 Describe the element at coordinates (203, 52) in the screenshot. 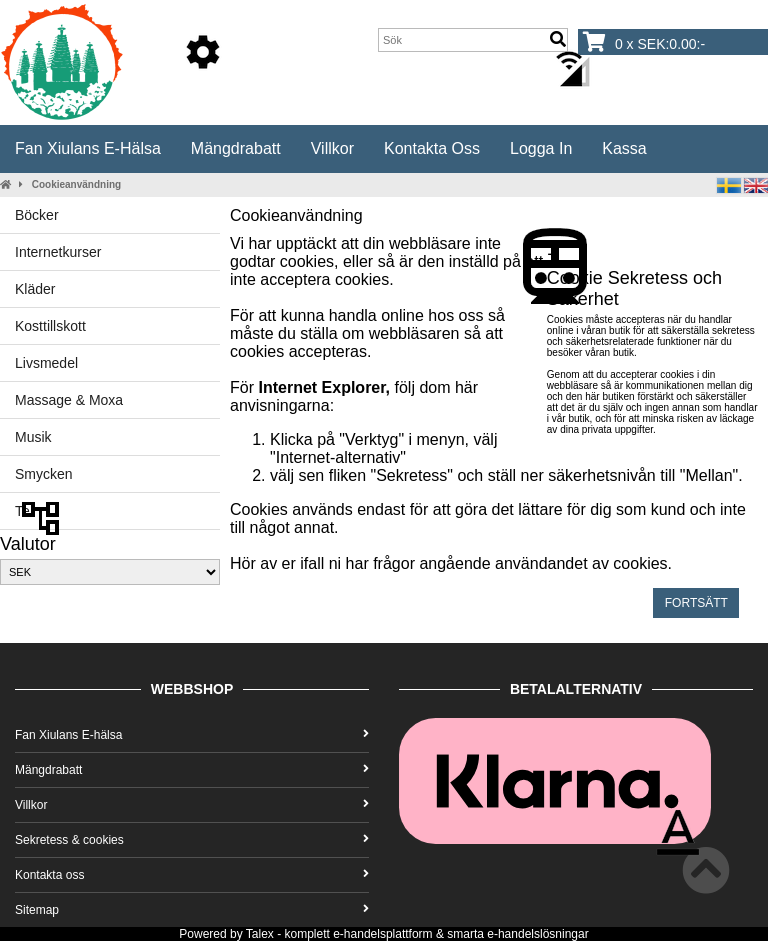

I see `open settings menu` at that location.